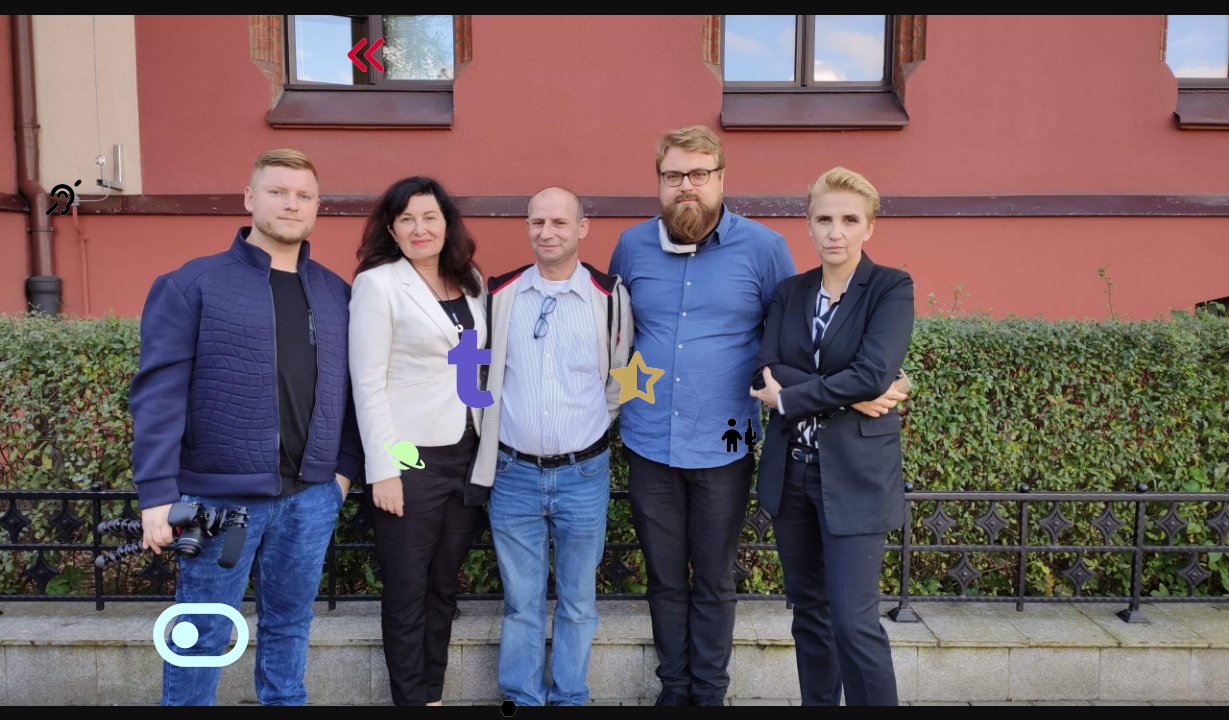 The height and width of the screenshot is (720, 1229). Describe the element at coordinates (367, 55) in the screenshot. I see `go back to the beginning` at that location.